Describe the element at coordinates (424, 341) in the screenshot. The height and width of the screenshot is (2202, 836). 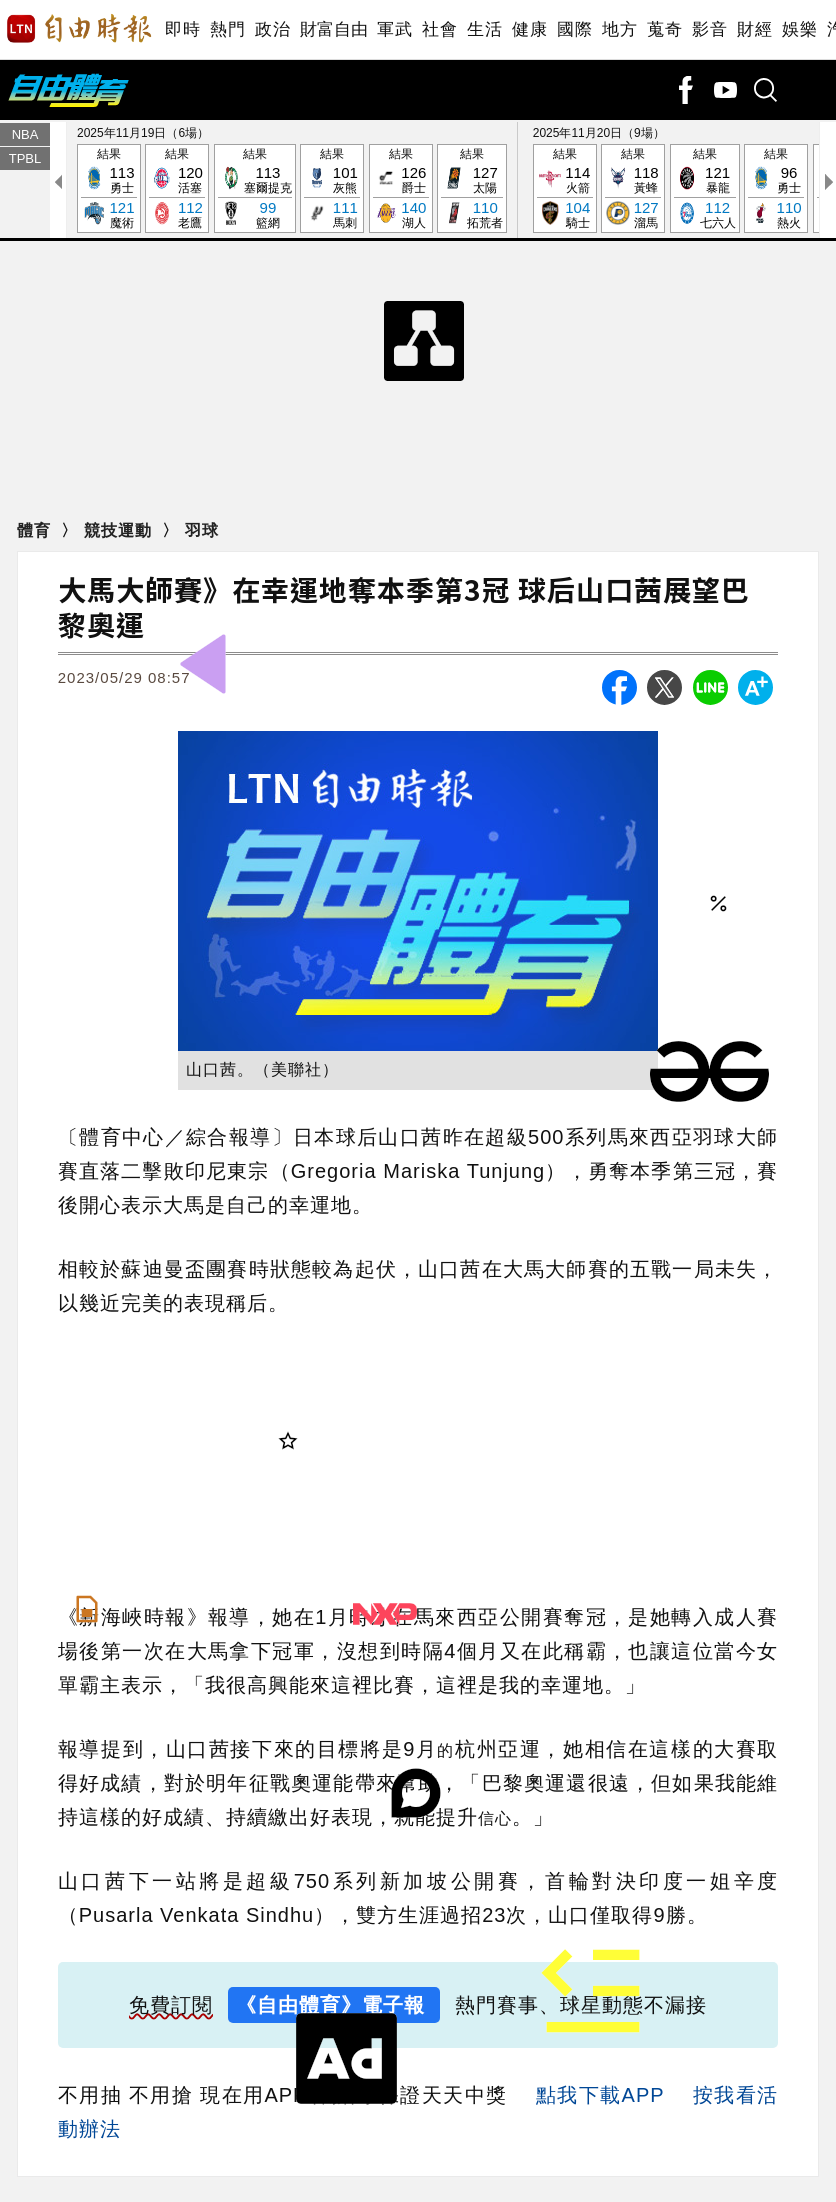
I see `open diagrams.net application` at that location.